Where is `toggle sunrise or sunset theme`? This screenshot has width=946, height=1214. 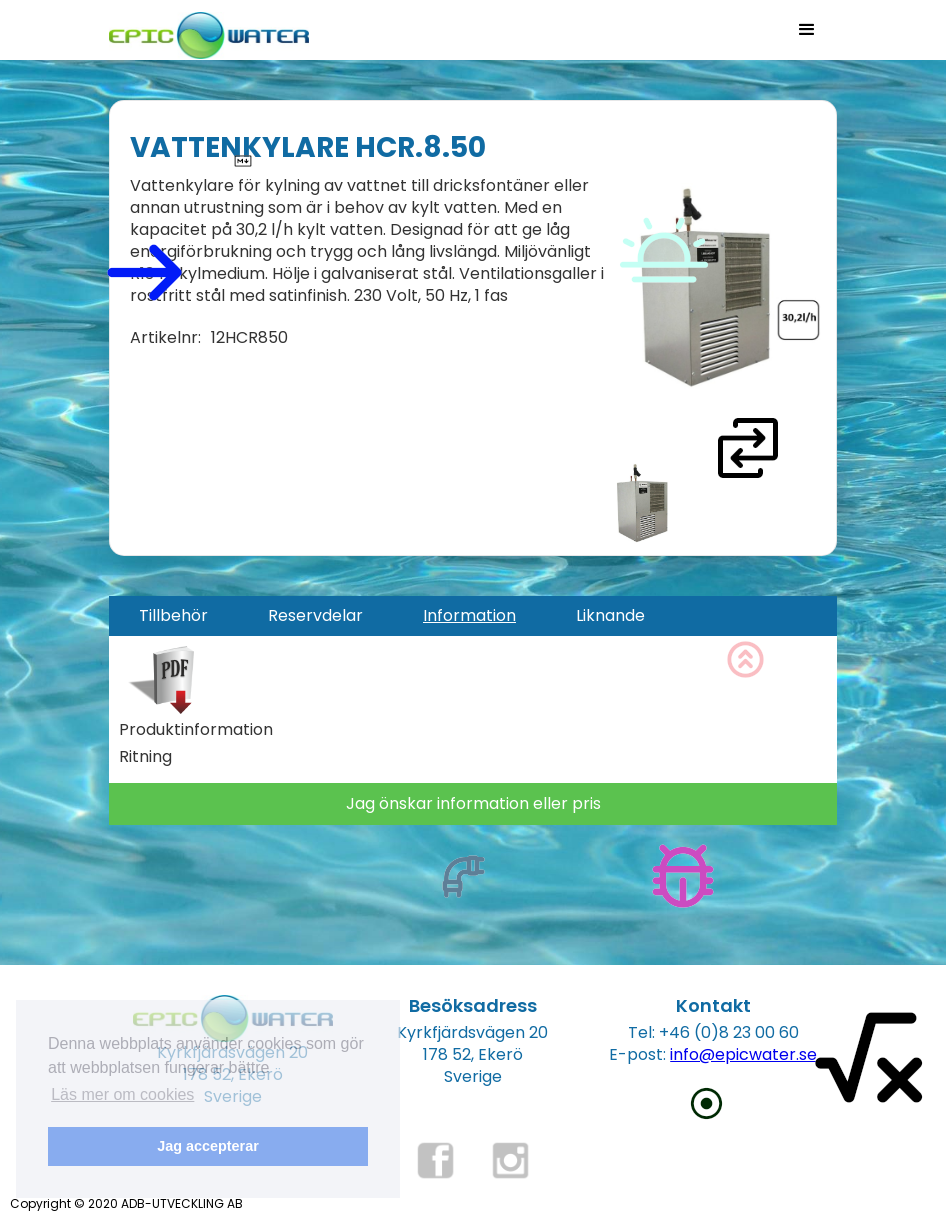
toggle sunrise or sunset theme is located at coordinates (664, 253).